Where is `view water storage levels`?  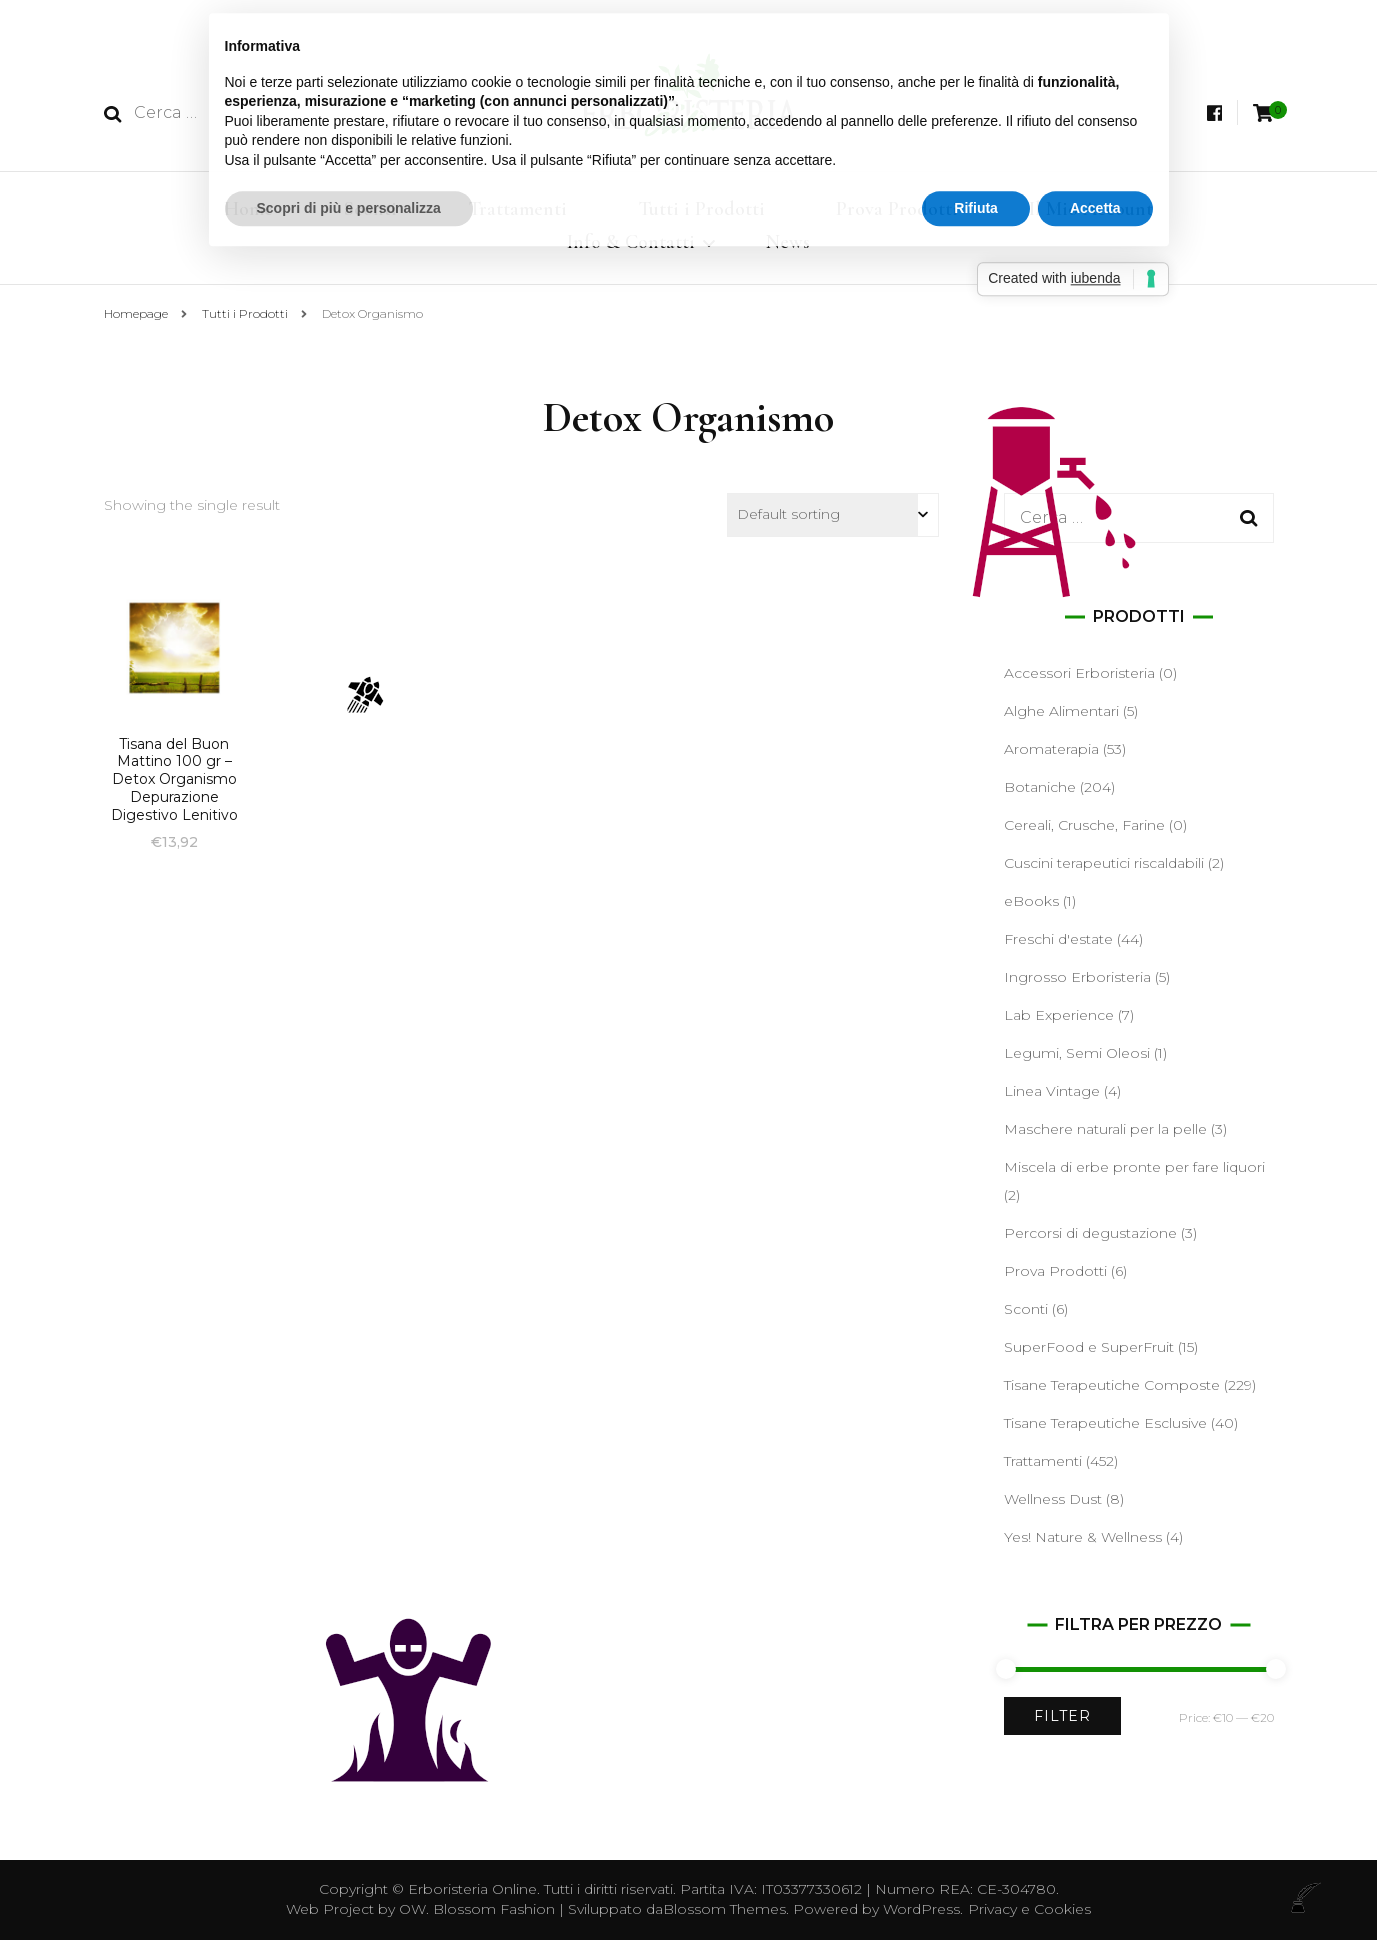 view water storage levels is located at coordinates (1060, 500).